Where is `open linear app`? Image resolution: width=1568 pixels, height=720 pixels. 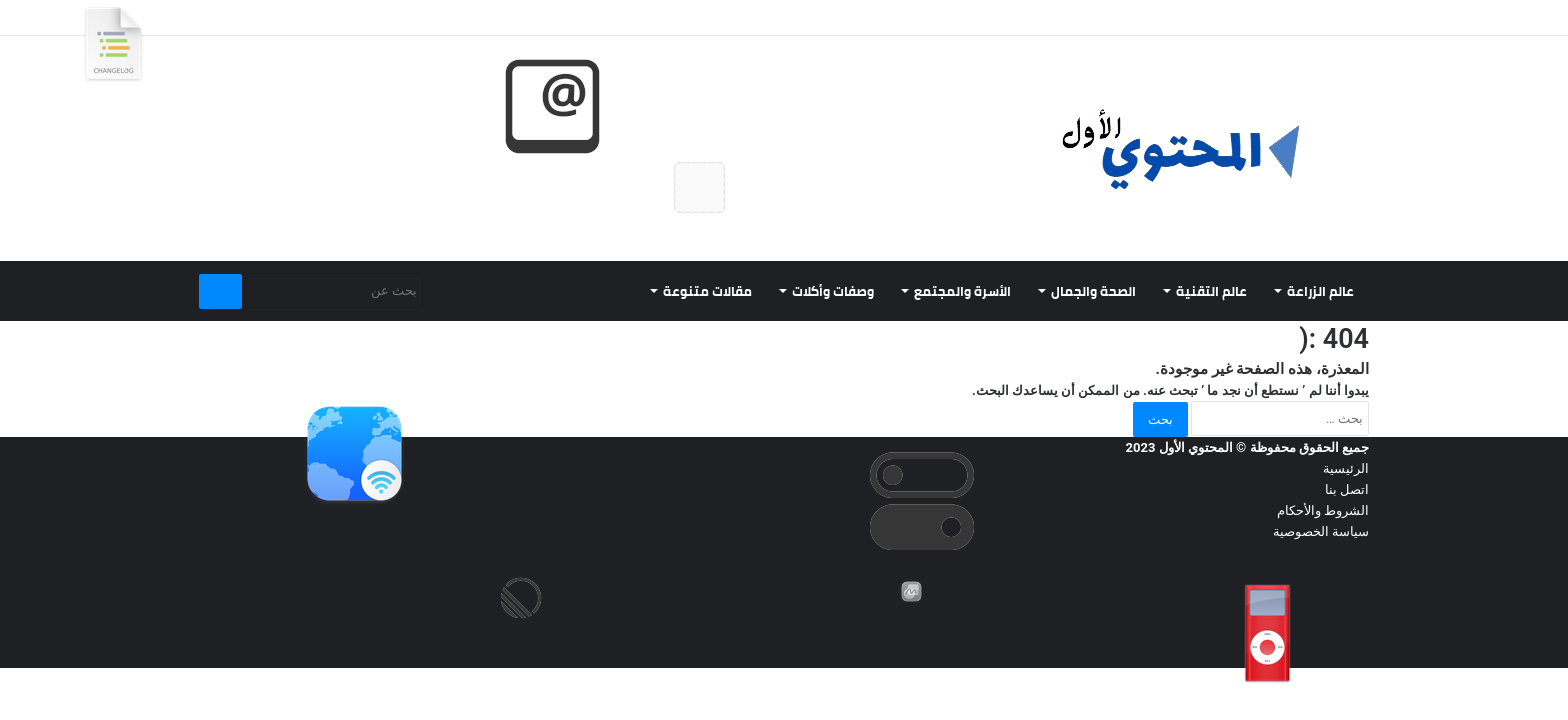 open linear app is located at coordinates (521, 598).